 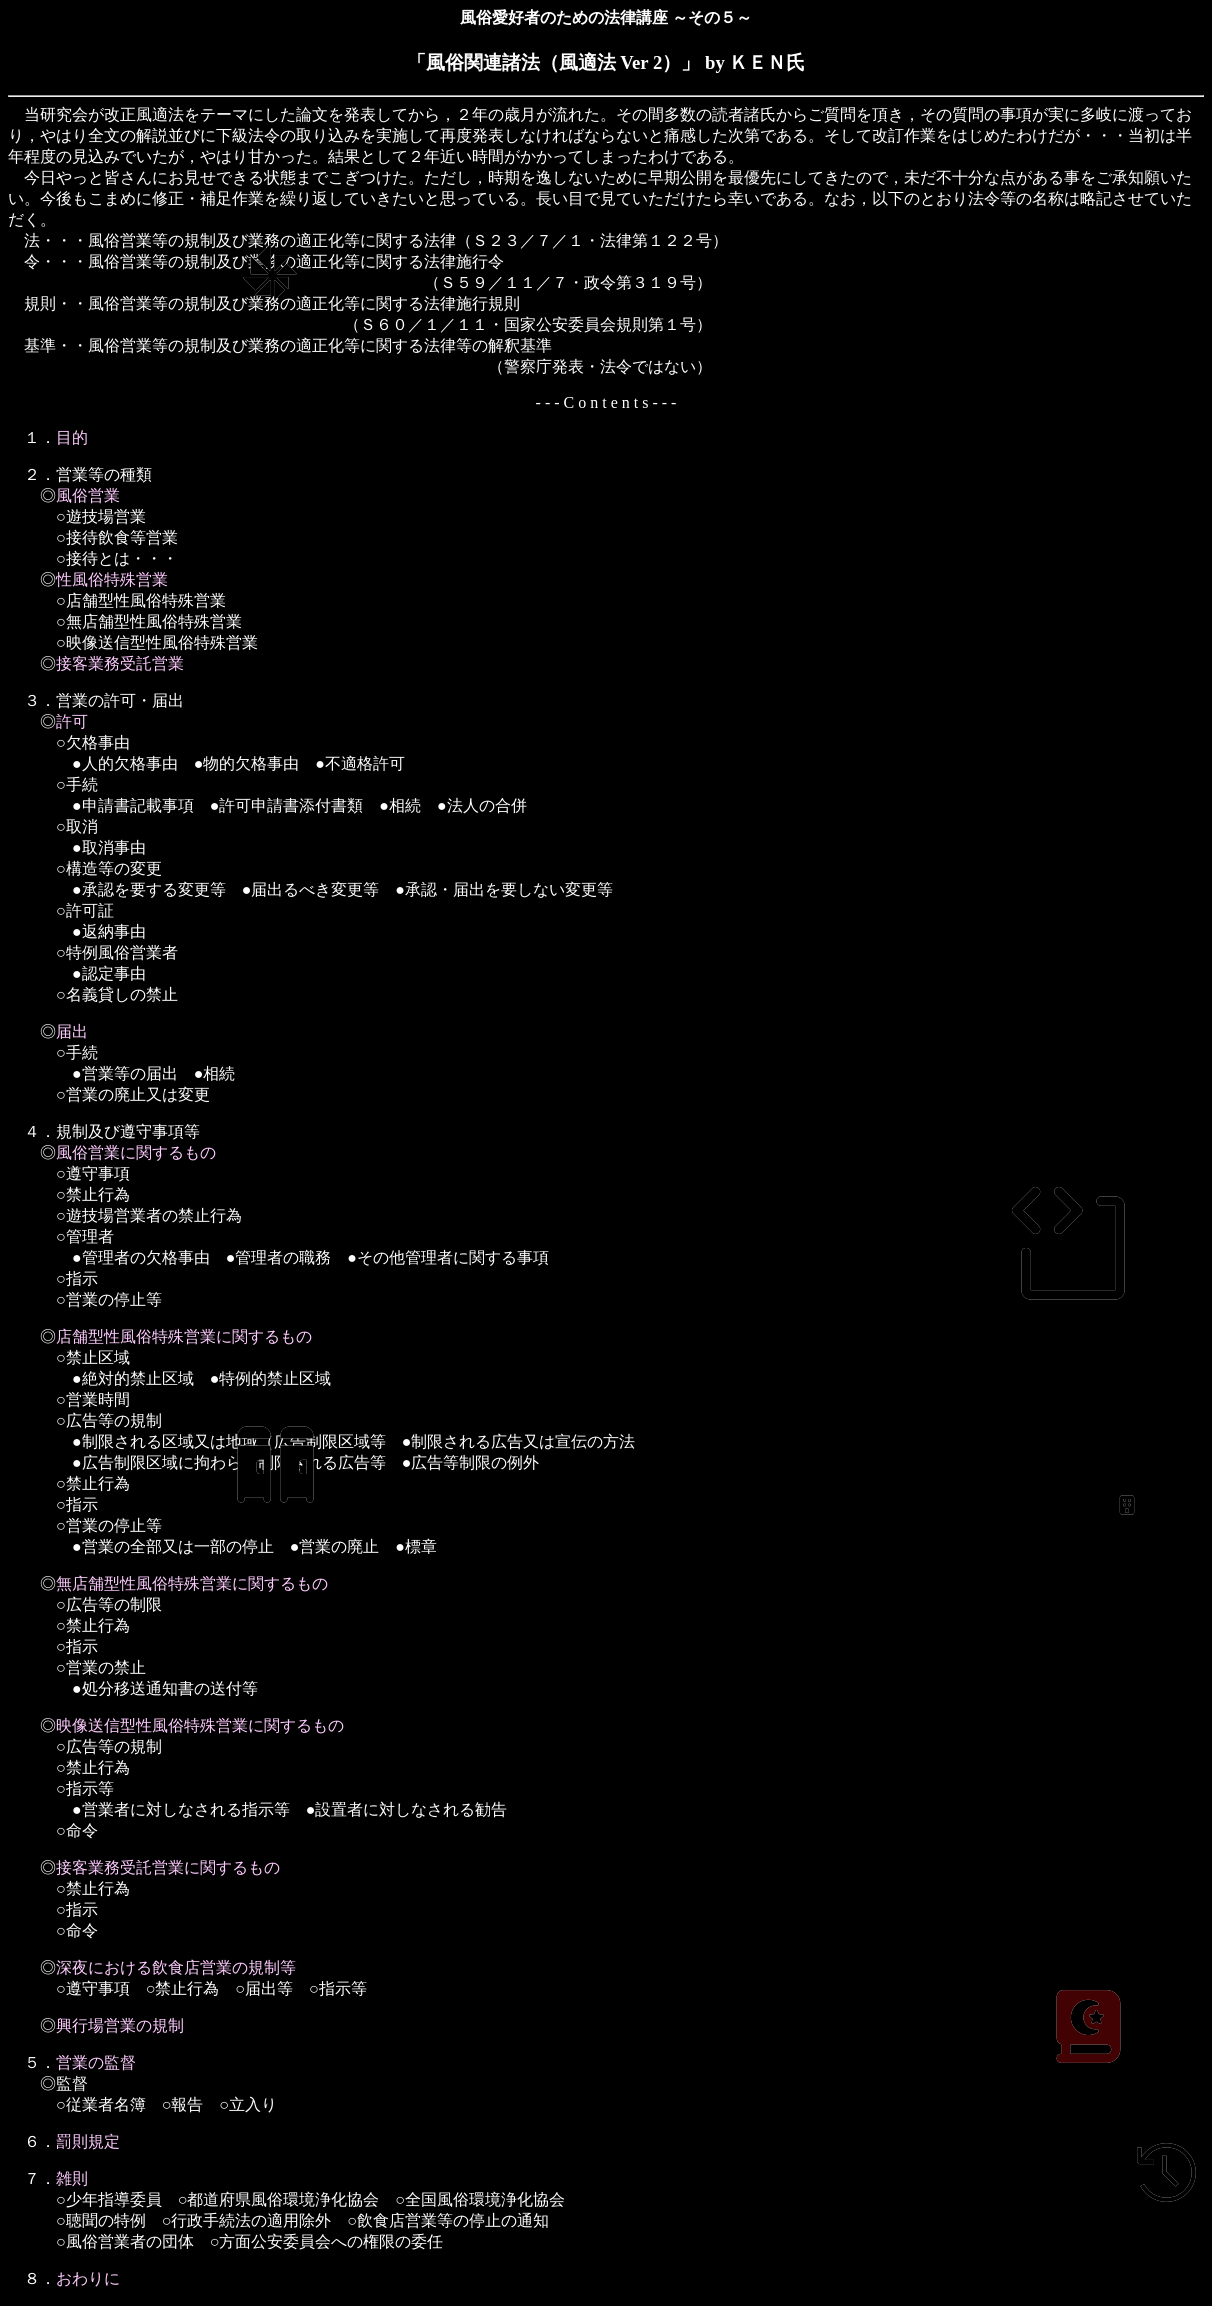 What do you see at coordinates (1073, 1248) in the screenshot?
I see `insert a code block or snippet` at bounding box center [1073, 1248].